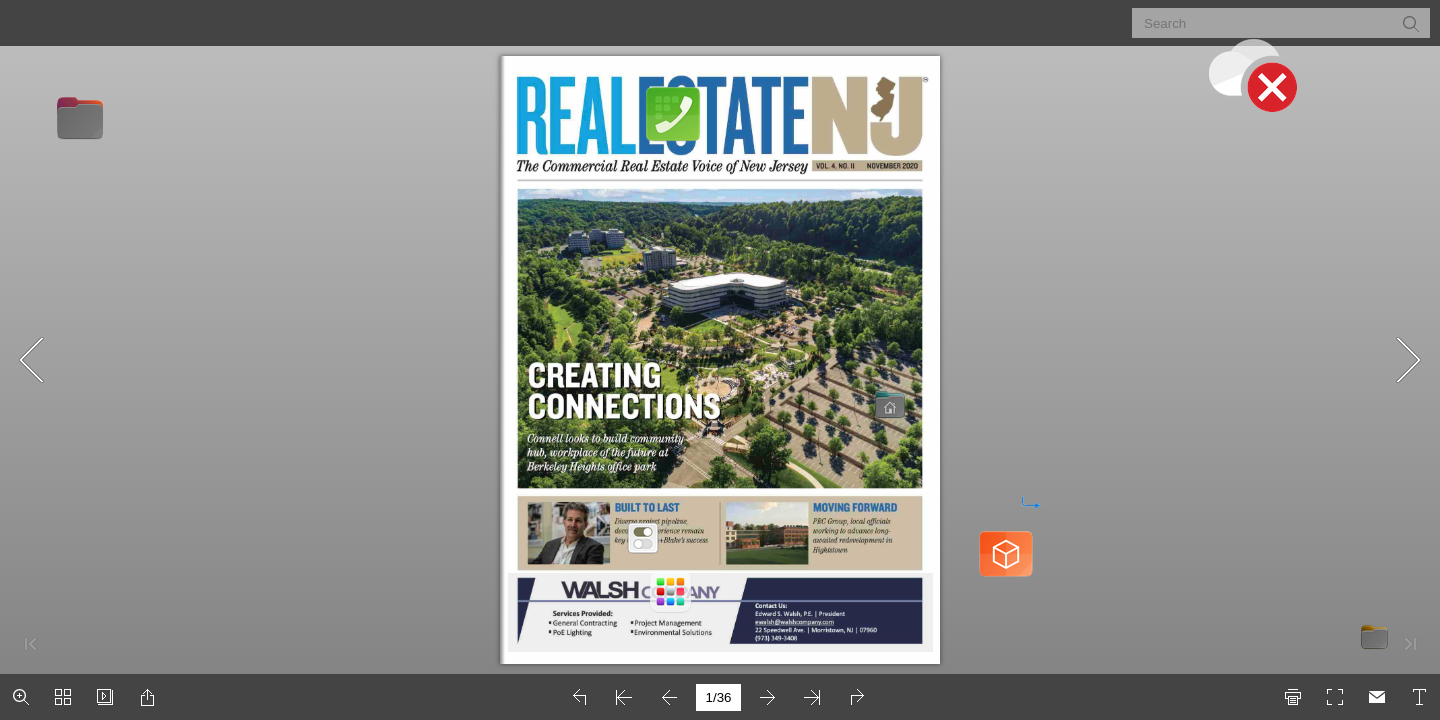 This screenshot has width=1440, height=720. Describe the element at coordinates (1253, 68) in the screenshot. I see `OneDrive sync error or cloud connection failure` at that location.